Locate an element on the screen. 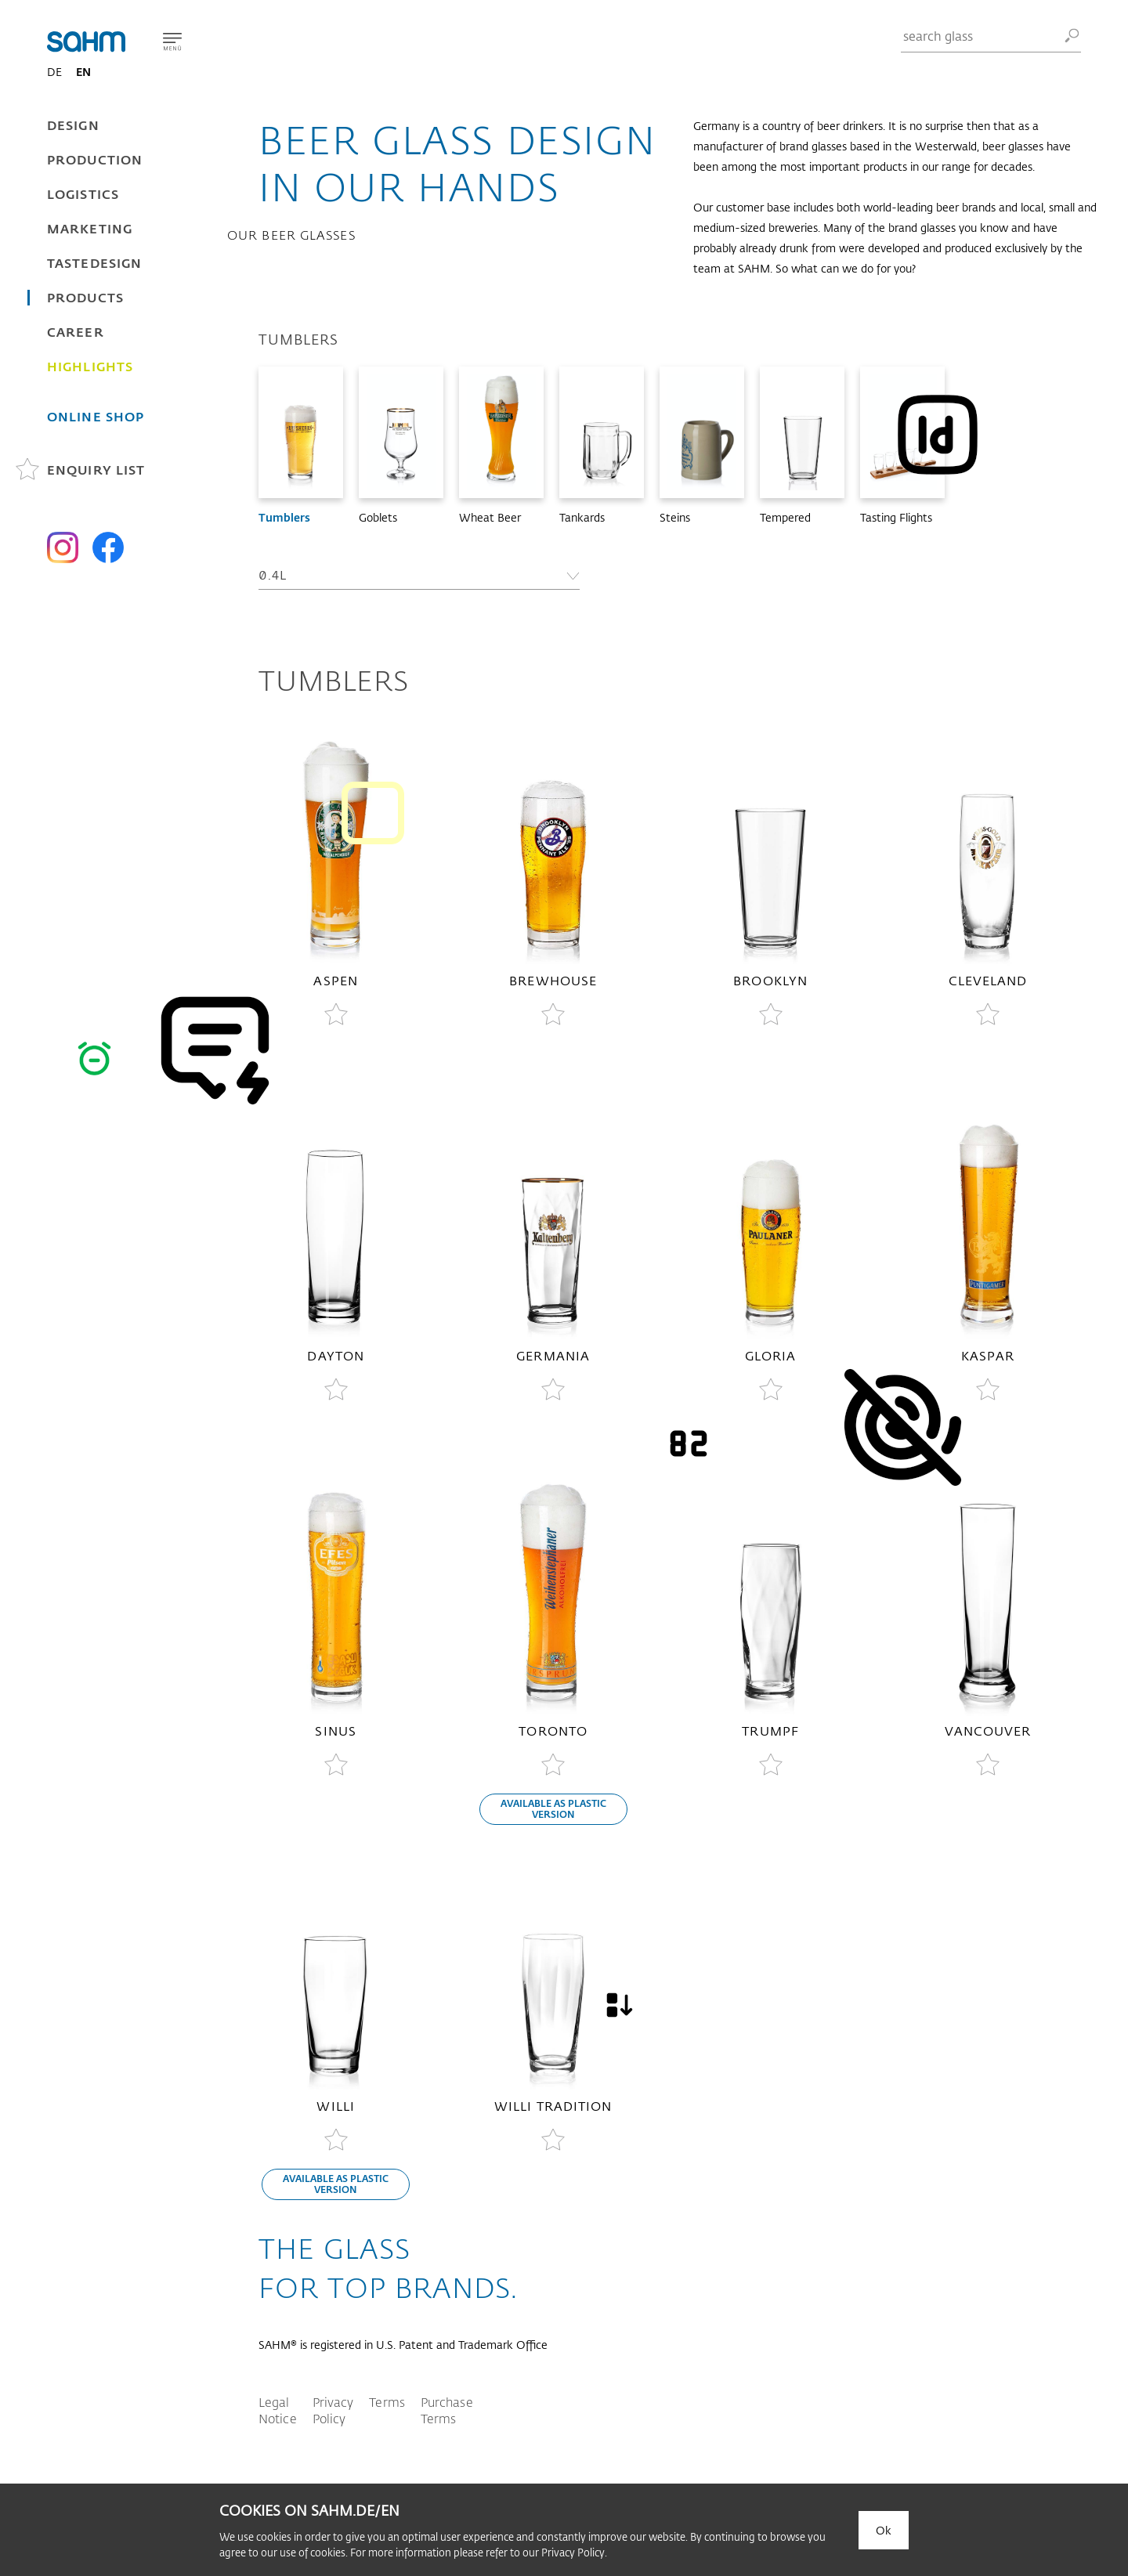  remove or delete an alarm is located at coordinates (94, 1058).